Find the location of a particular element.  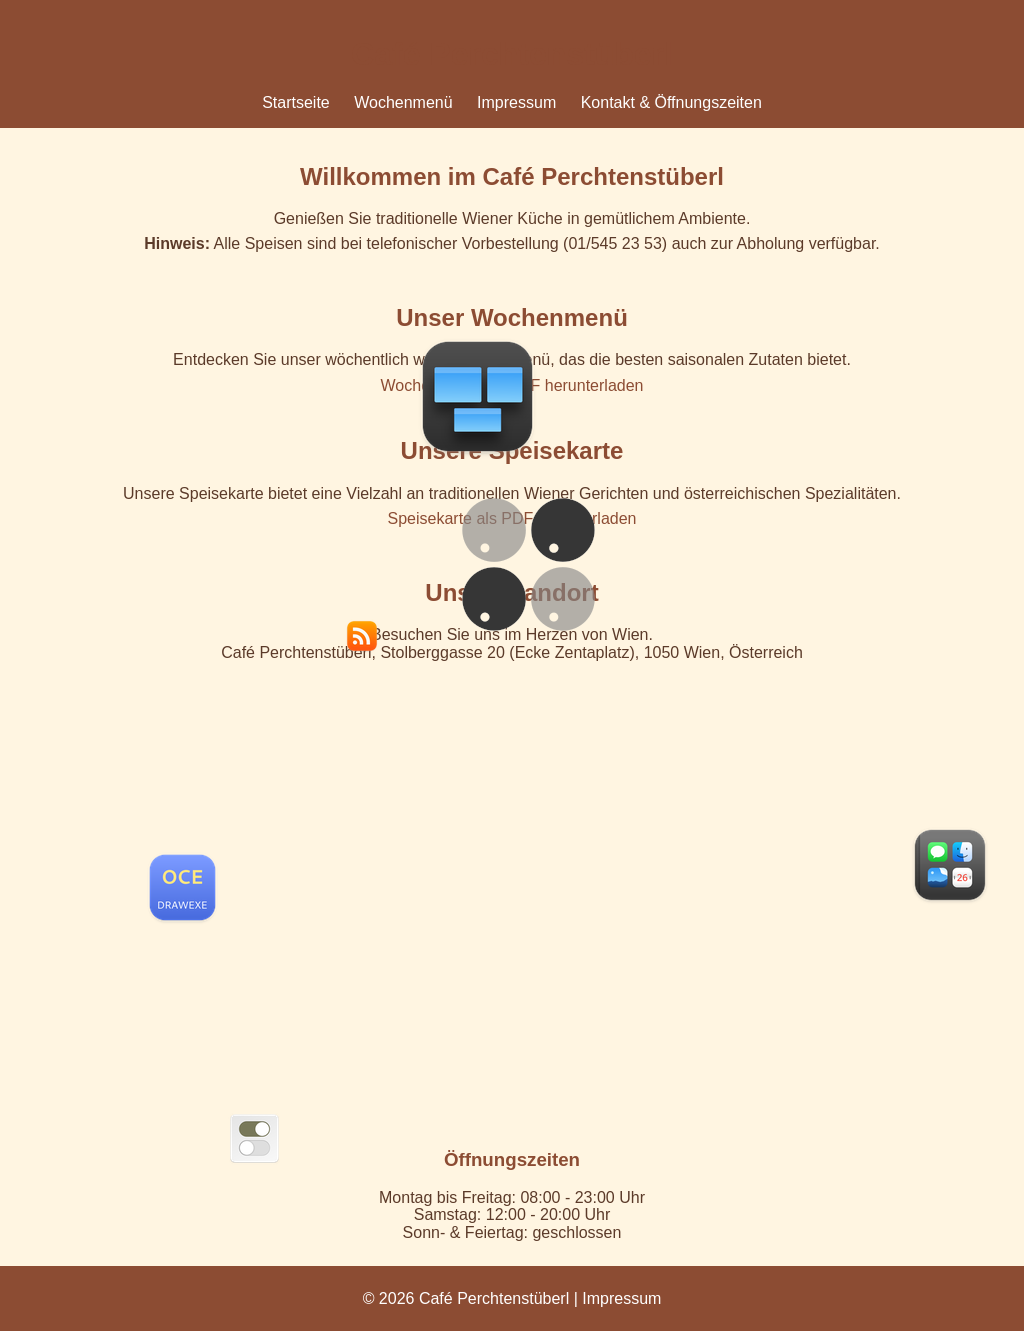

open rss feed reader app is located at coordinates (362, 636).